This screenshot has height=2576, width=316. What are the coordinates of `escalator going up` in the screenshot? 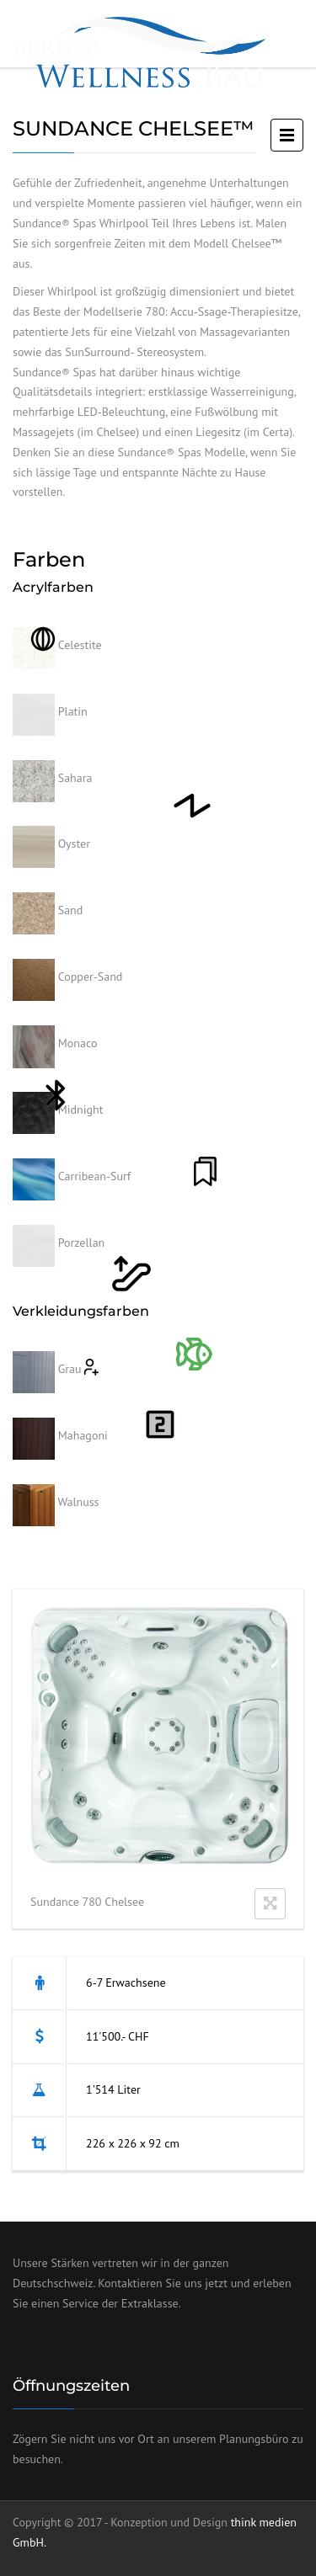 It's located at (131, 1274).